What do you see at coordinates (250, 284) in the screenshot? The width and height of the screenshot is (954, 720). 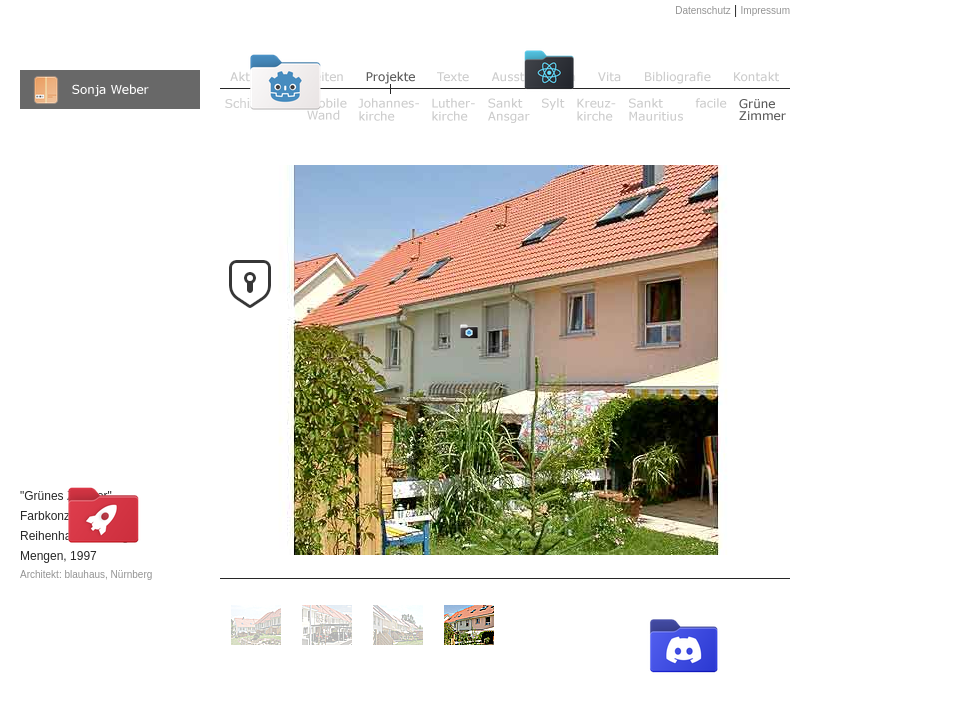 I see `access device security settings` at bounding box center [250, 284].